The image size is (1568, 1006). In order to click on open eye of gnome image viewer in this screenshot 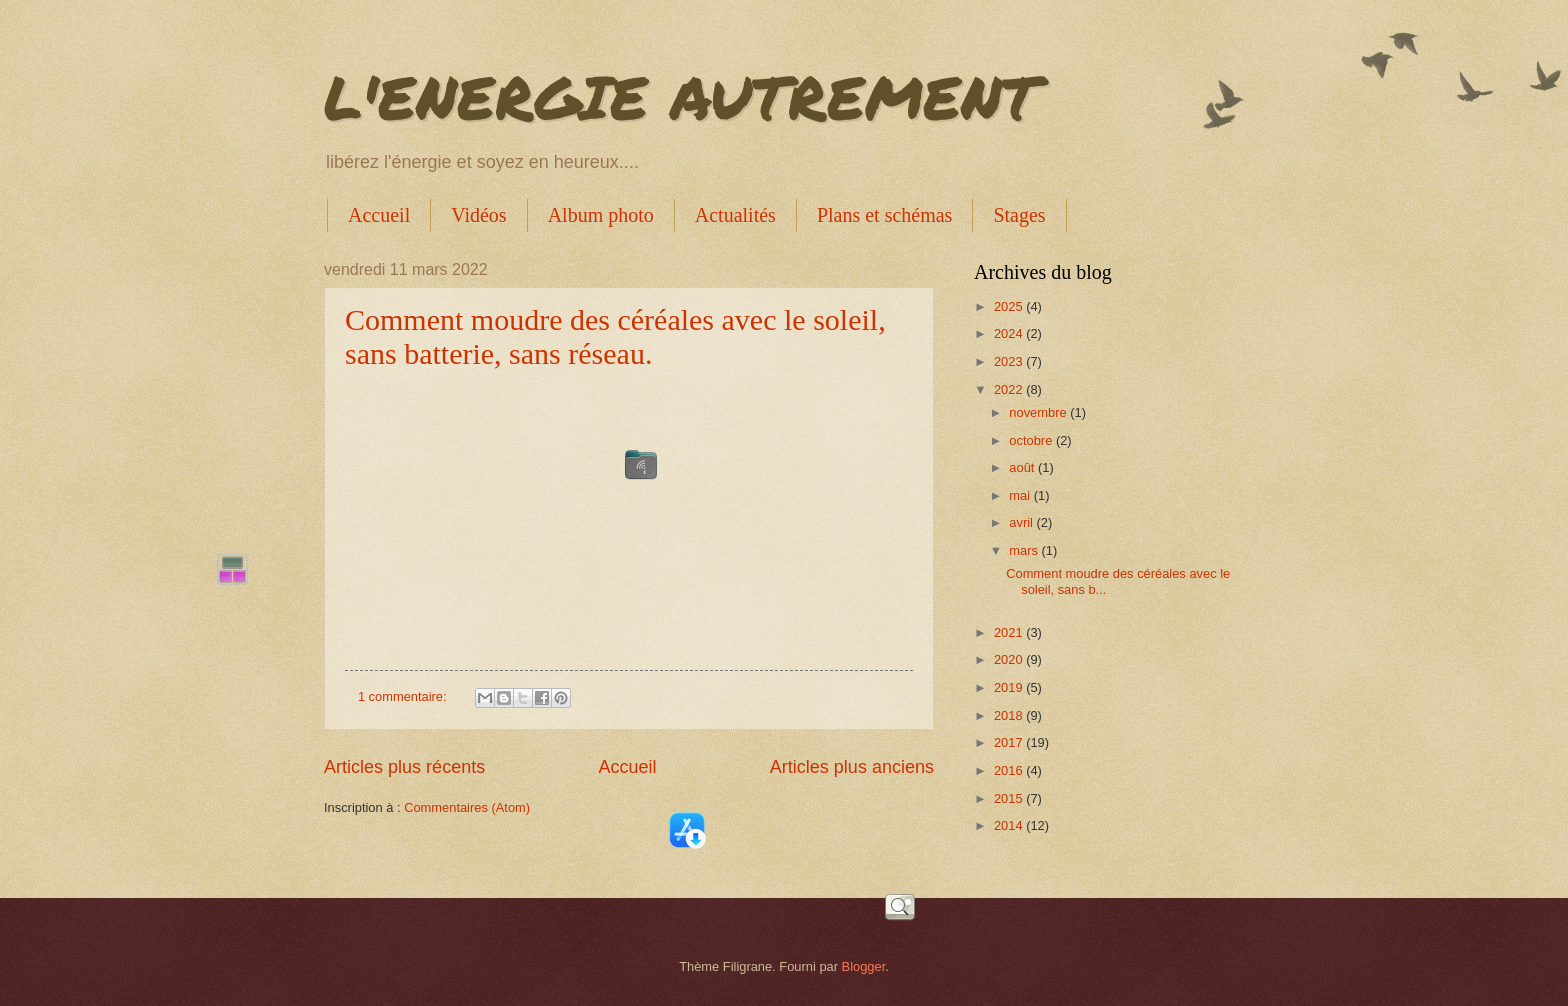, I will do `click(900, 907)`.